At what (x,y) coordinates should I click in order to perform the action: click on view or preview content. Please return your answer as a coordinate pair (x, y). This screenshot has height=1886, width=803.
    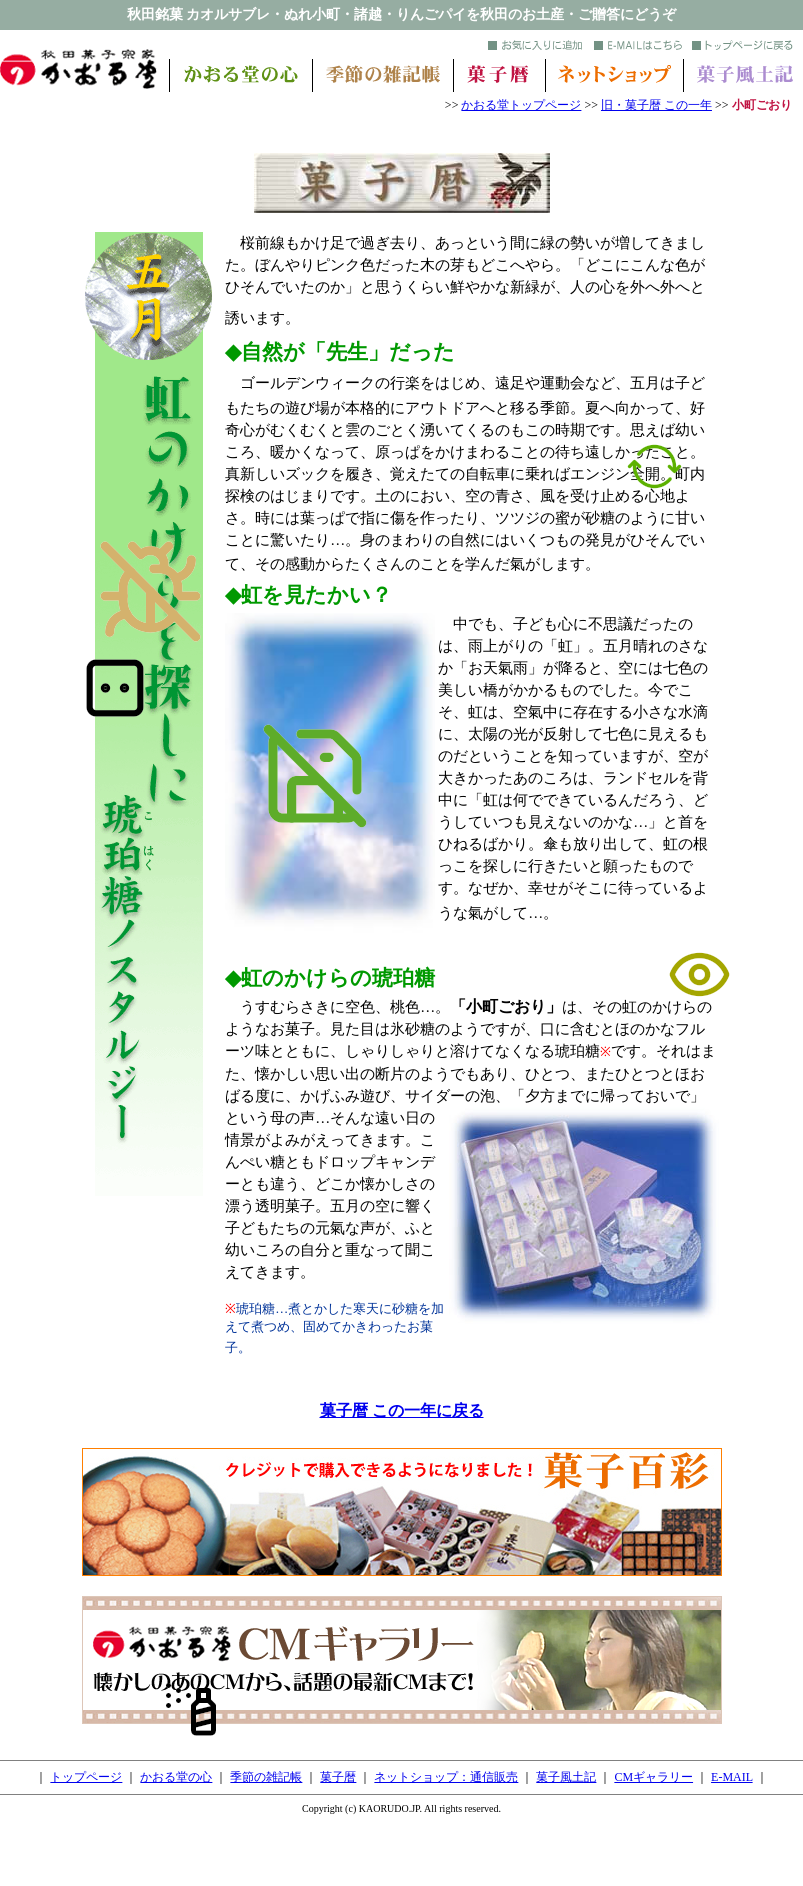
    Looking at the image, I should click on (699, 974).